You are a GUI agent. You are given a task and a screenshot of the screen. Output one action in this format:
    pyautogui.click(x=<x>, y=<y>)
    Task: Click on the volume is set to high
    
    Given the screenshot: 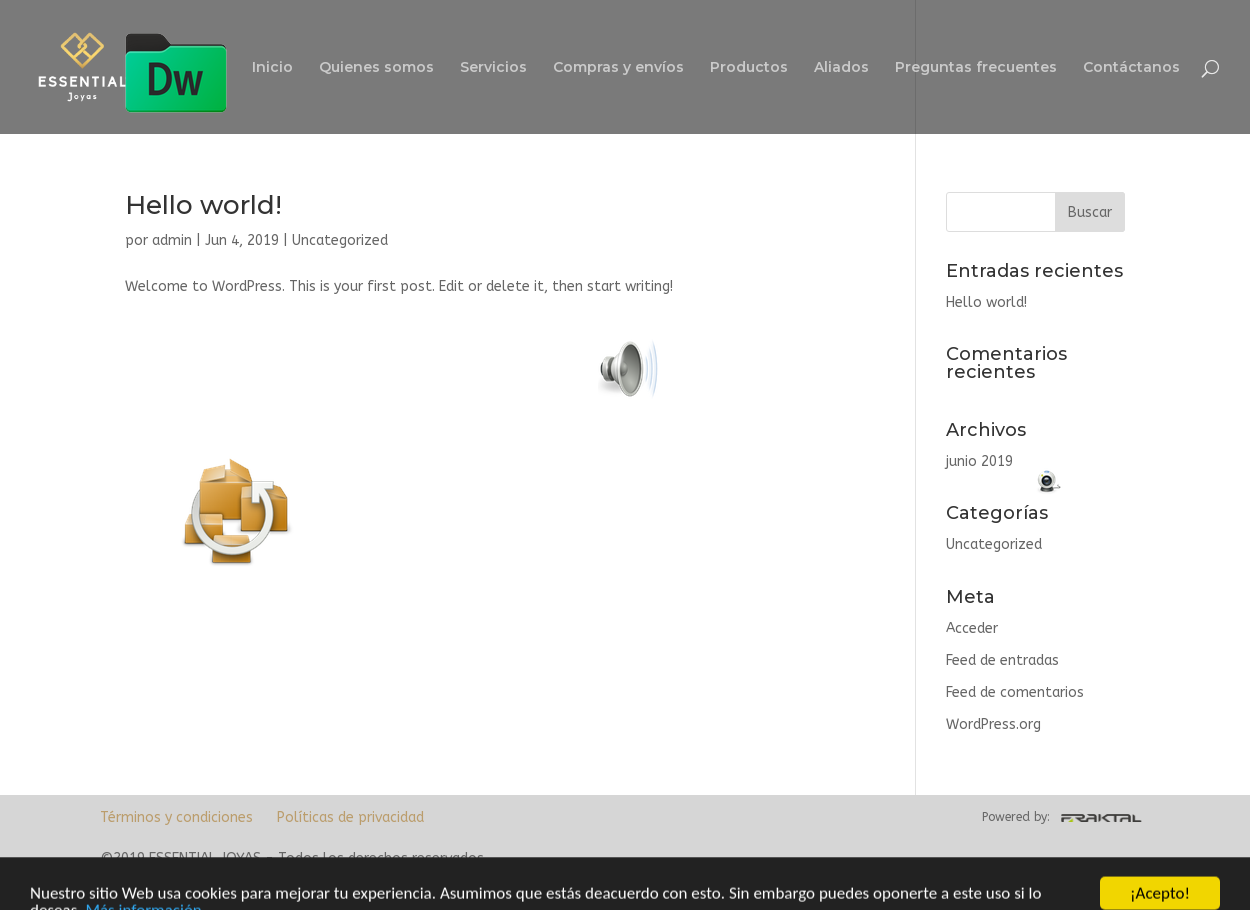 What is the action you would take?
    pyautogui.click(x=628, y=369)
    